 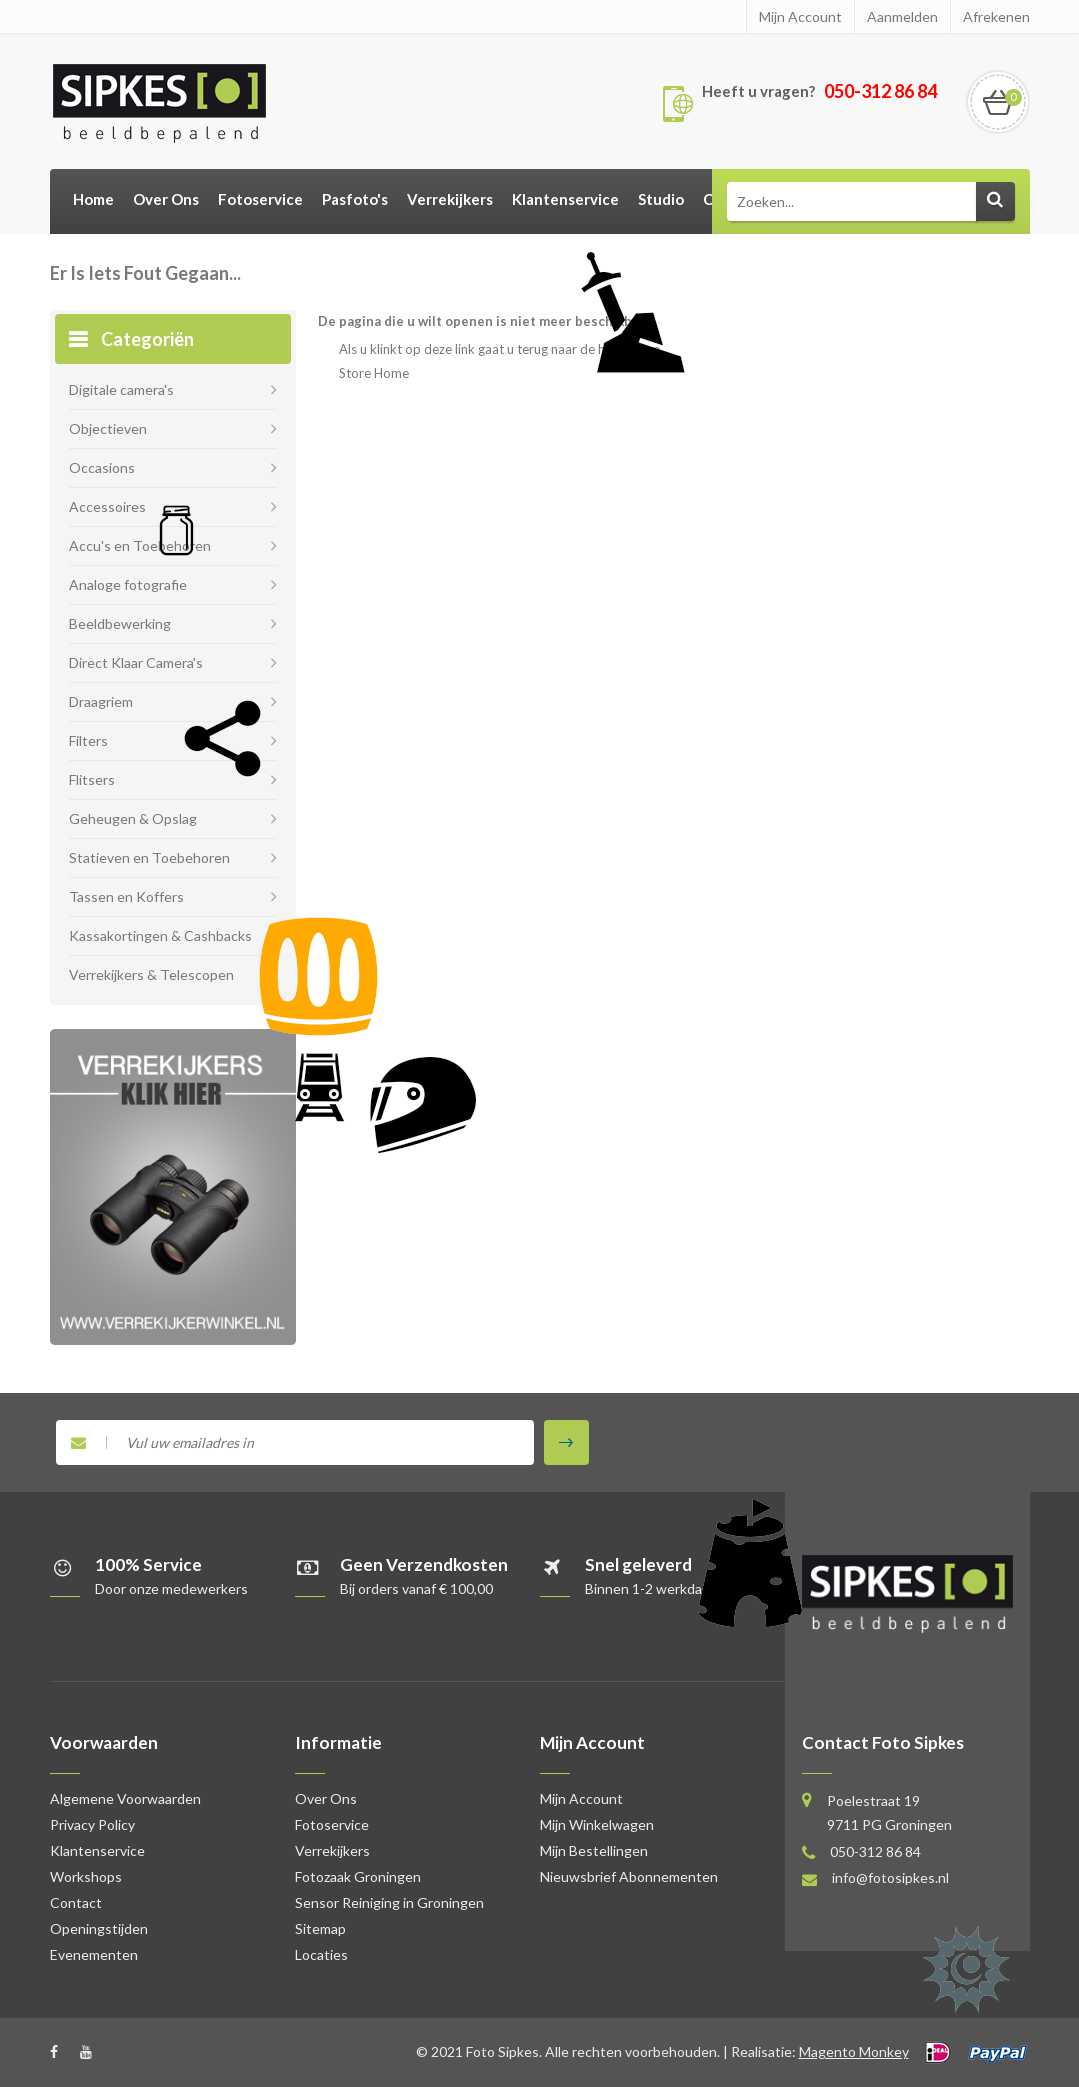 What do you see at coordinates (966, 1969) in the screenshot?
I see `view or customize eye appearance settings` at bounding box center [966, 1969].